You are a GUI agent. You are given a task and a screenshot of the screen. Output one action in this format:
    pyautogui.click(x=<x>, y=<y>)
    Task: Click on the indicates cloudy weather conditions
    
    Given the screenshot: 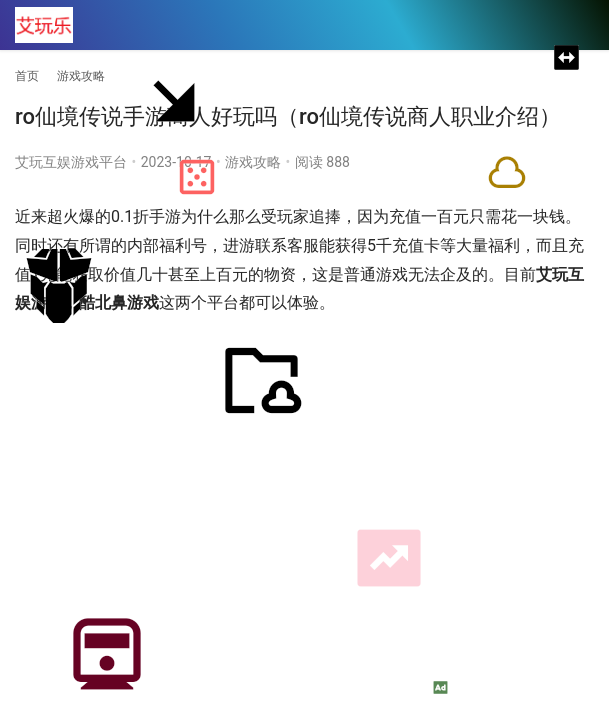 What is the action you would take?
    pyautogui.click(x=507, y=173)
    